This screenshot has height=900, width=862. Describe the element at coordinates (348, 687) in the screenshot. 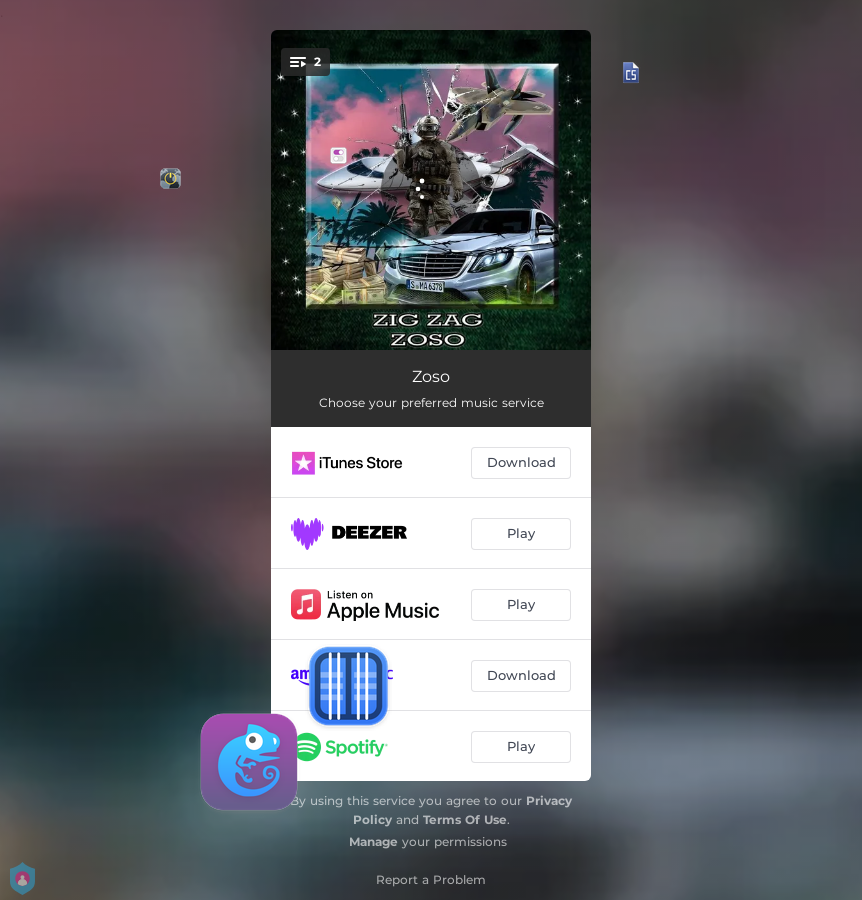

I see `open virtualization container settings` at that location.